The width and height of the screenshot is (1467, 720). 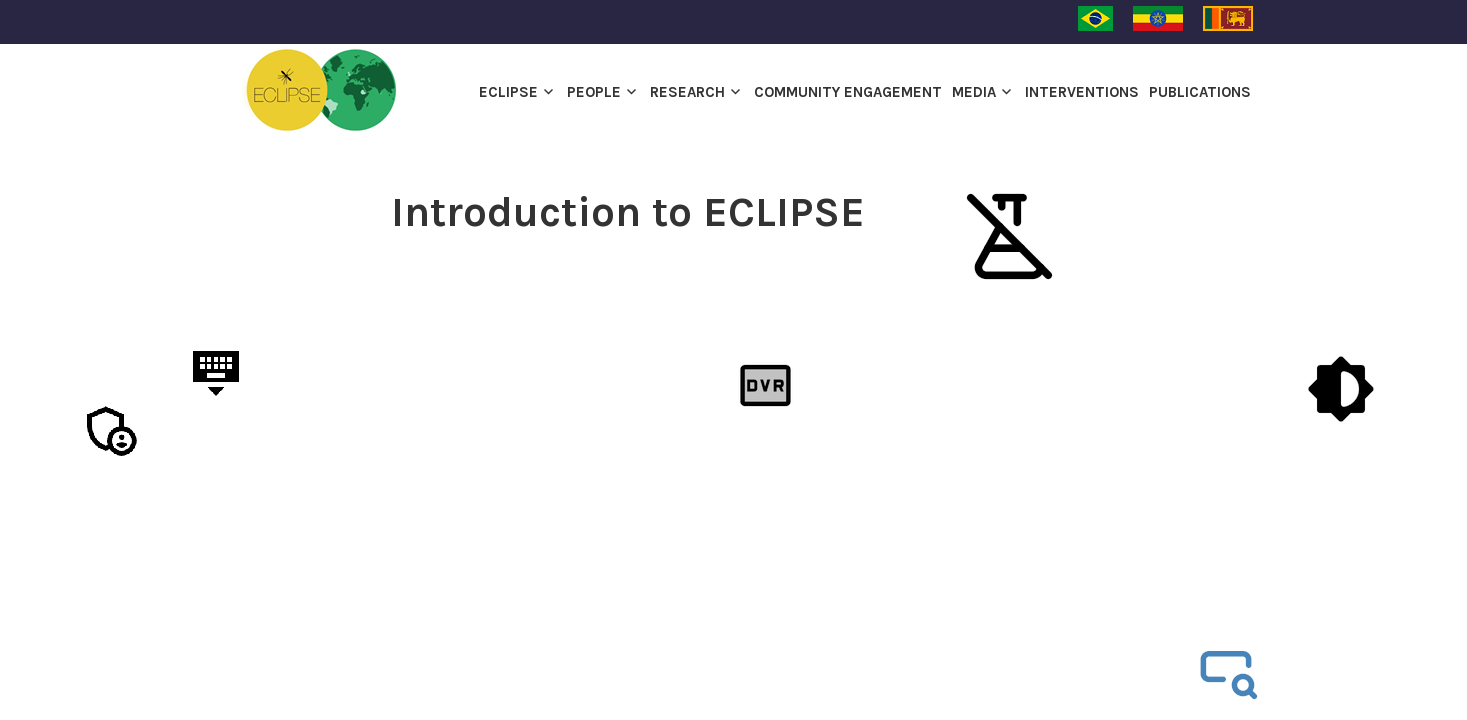 What do you see at coordinates (765, 385) in the screenshot?
I see `access DVR recordings` at bounding box center [765, 385].